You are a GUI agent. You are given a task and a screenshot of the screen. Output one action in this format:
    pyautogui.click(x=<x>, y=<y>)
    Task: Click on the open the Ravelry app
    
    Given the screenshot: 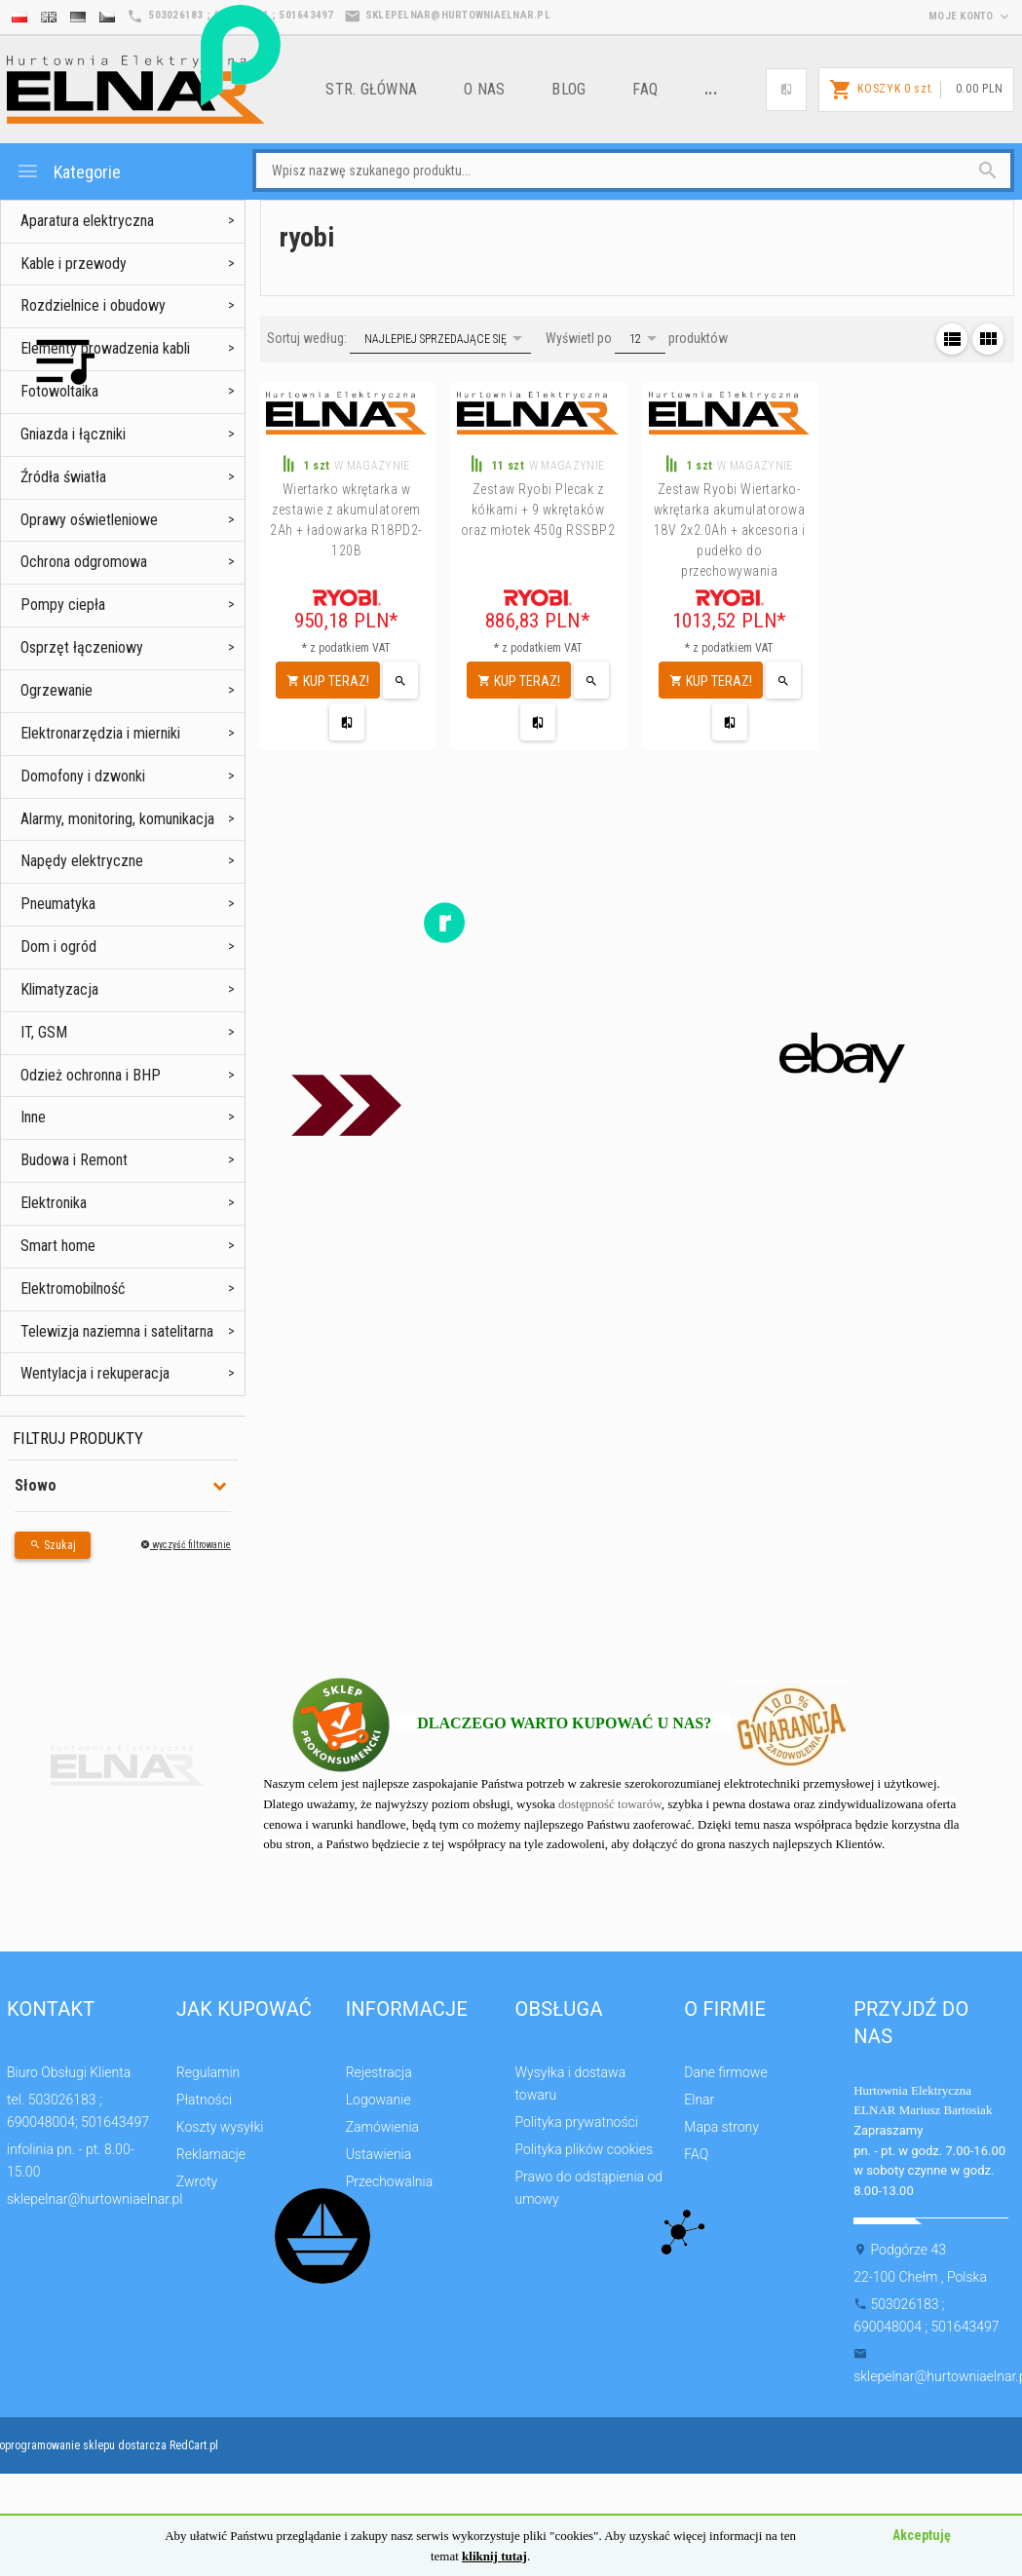 What is the action you would take?
    pyautogui.click(x=444, y=923)
    